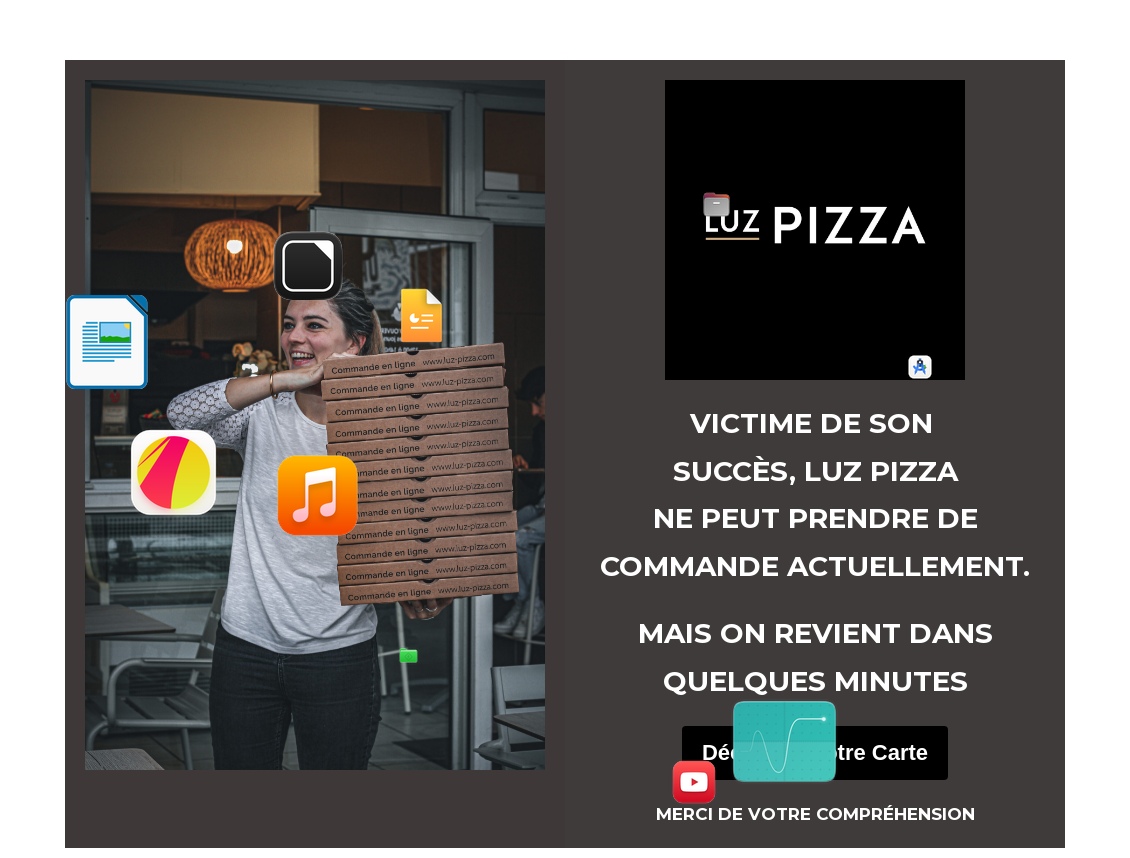 This screenshot has width=1130, height=858. What do you see at coordinates (694, 782) in the screenshot?
I see `open the YouTube app` at bounding box center [694, 782].